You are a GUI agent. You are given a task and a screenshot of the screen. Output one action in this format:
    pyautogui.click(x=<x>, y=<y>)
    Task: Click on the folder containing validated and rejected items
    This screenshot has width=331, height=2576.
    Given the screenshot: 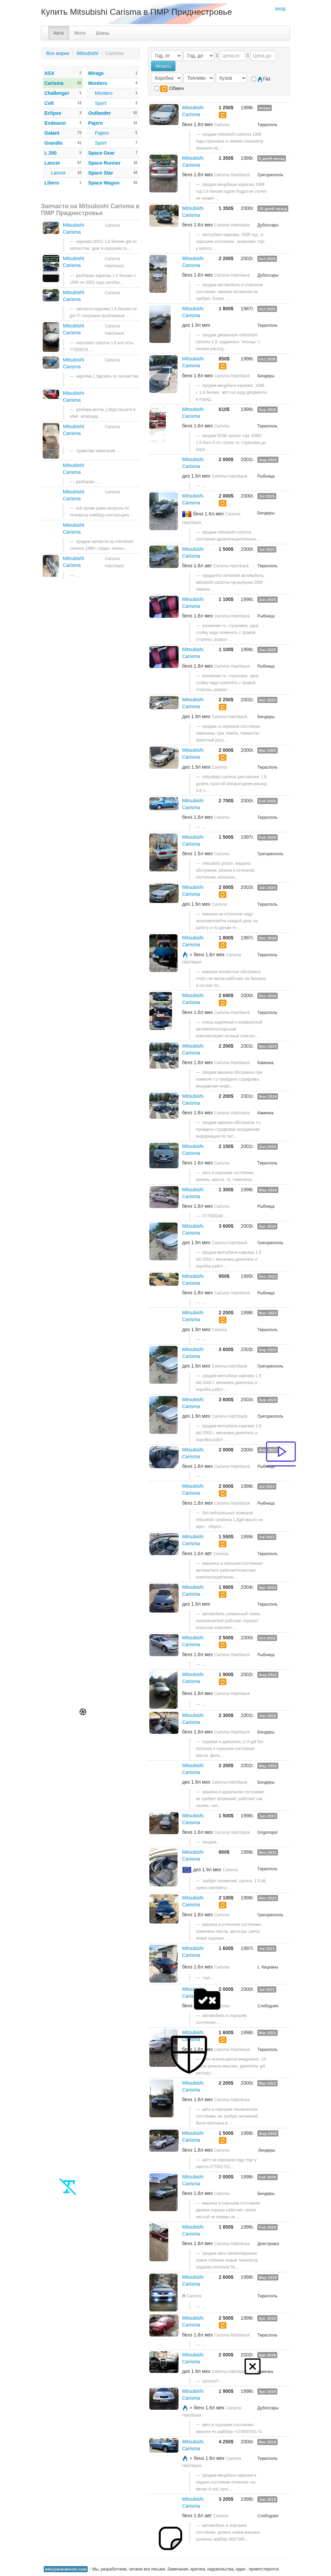 What is the action you would take?
    pyautogui.click(x=207, y=1999)
    